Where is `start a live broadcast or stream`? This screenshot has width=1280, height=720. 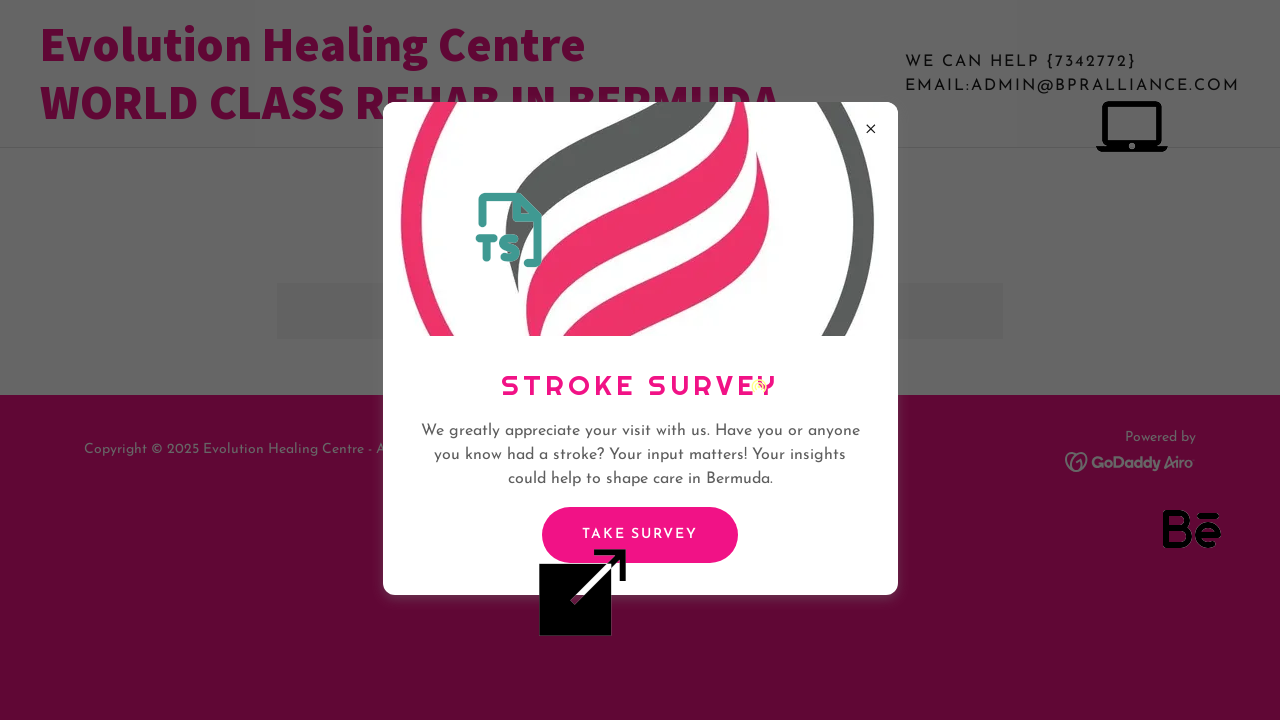
start a live broadcast or stream is located at coordinates (759, 386).